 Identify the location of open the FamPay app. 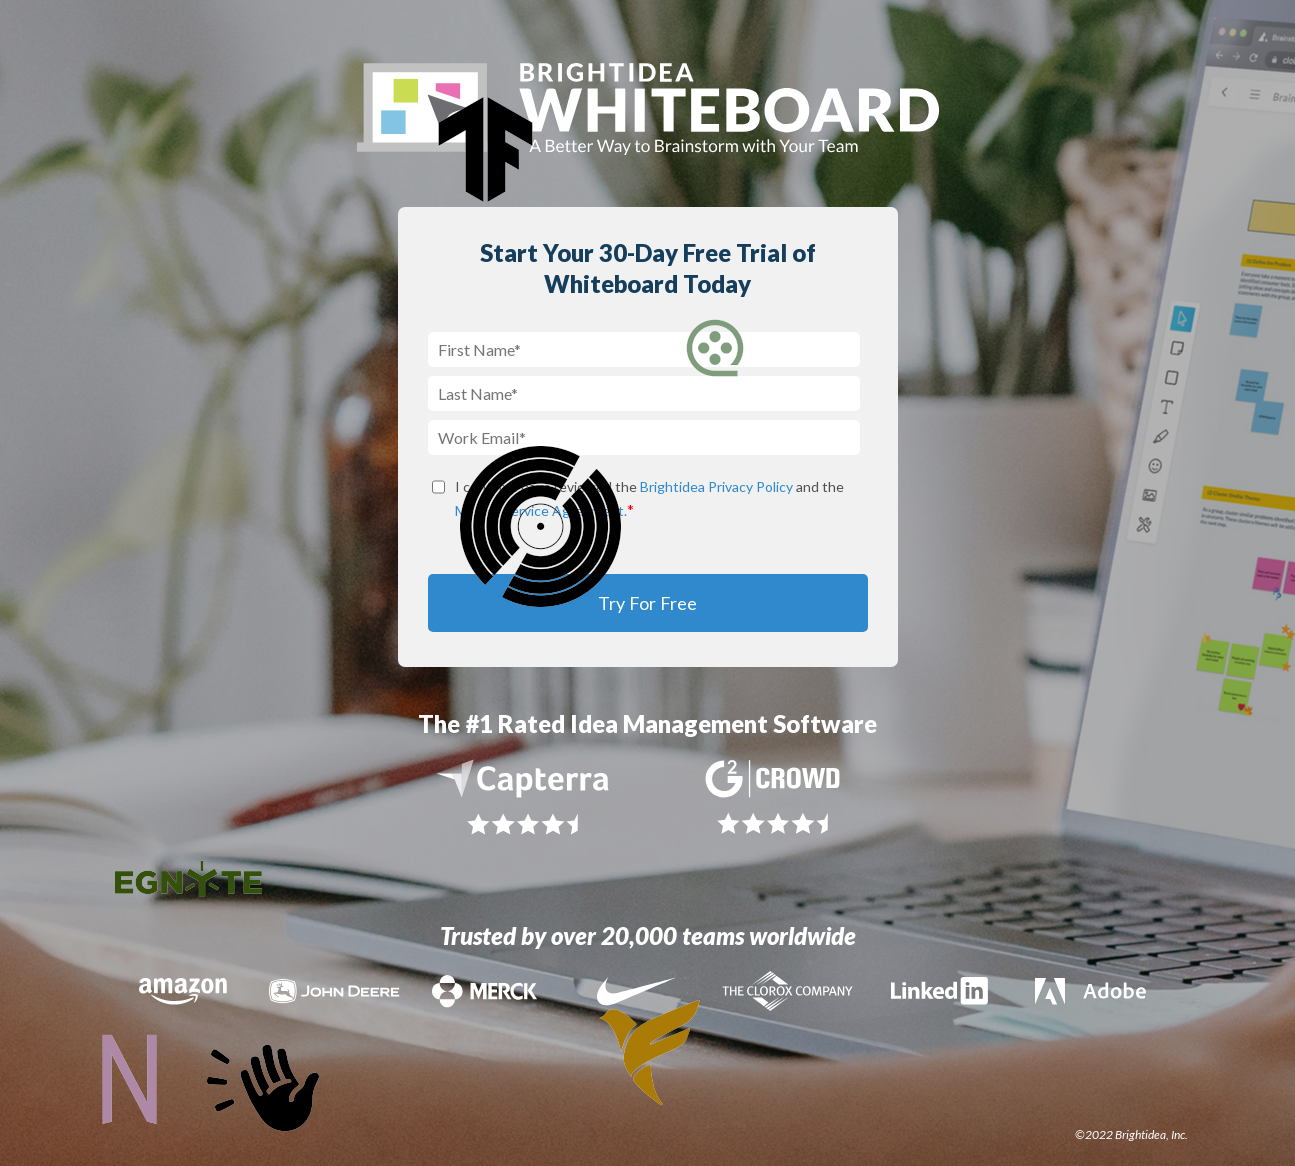
(649, 1052).